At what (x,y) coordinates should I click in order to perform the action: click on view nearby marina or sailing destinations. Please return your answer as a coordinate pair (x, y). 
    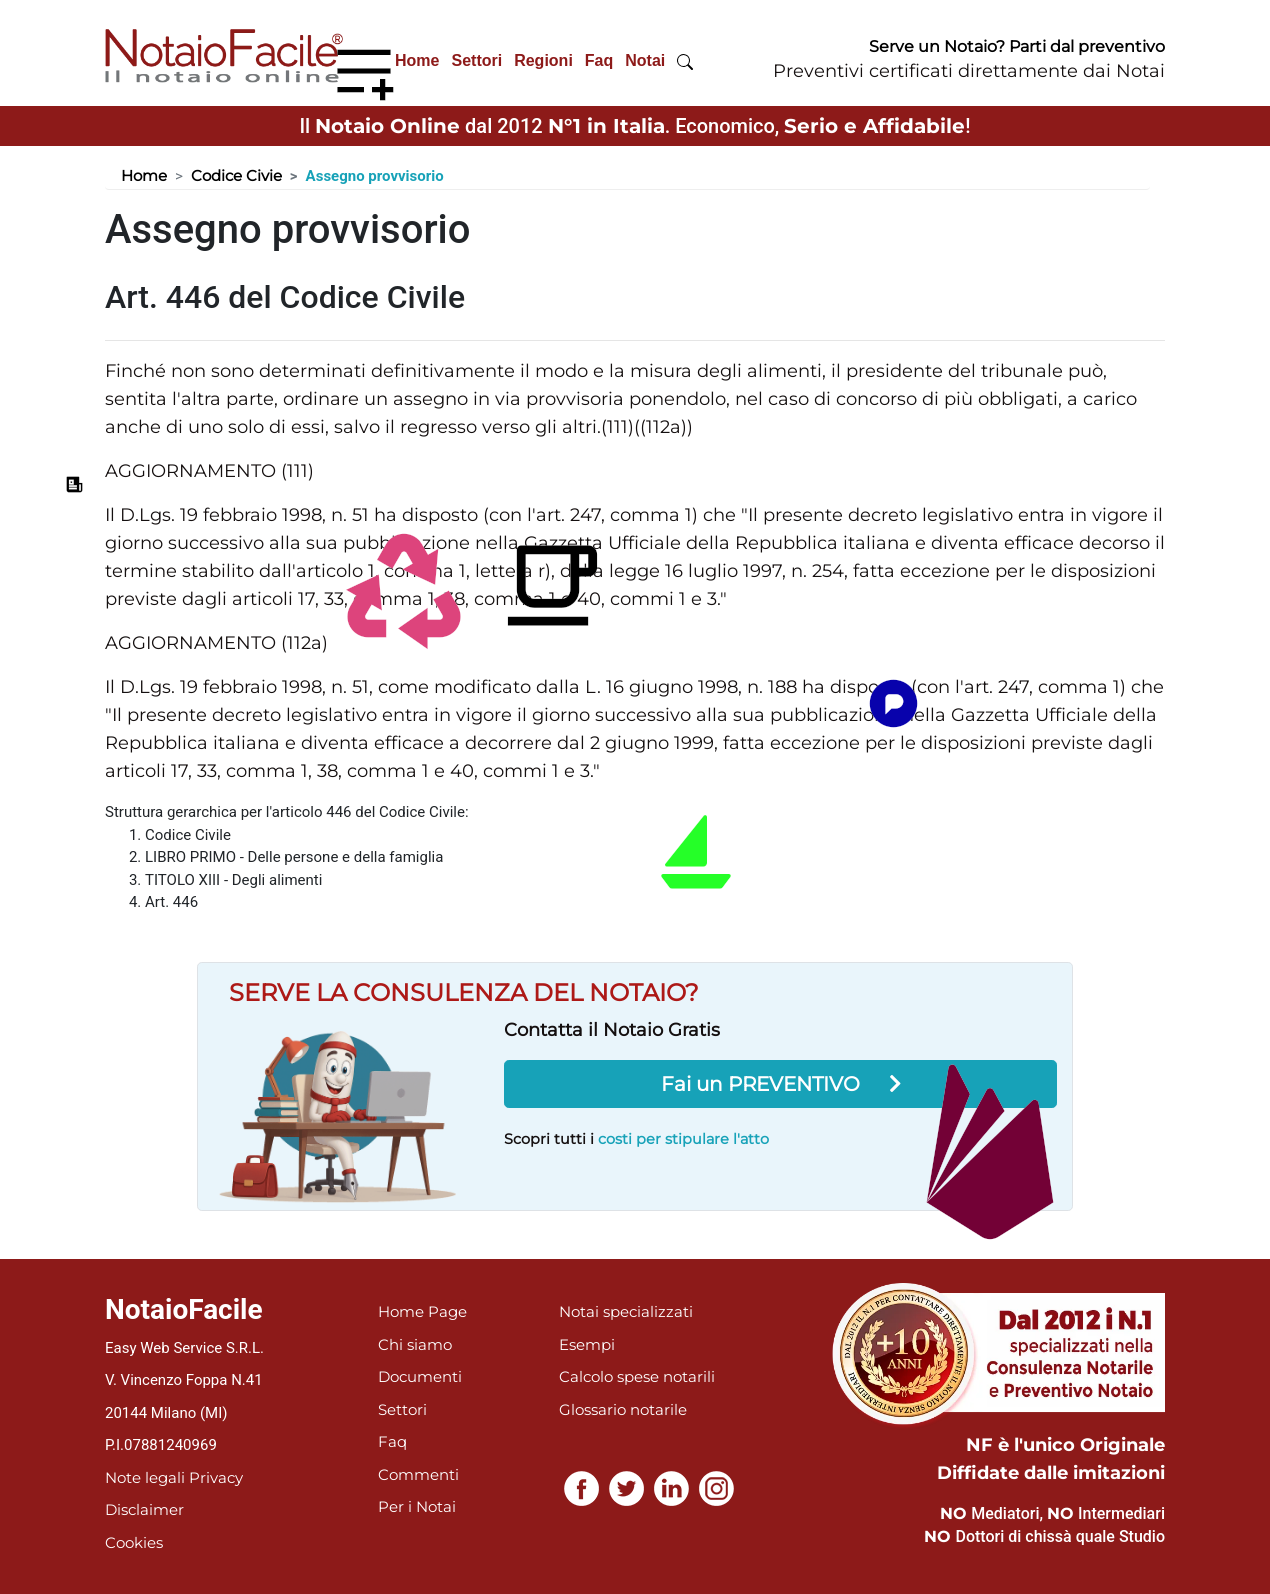
    Looking at the image, I should click on (696, 852).